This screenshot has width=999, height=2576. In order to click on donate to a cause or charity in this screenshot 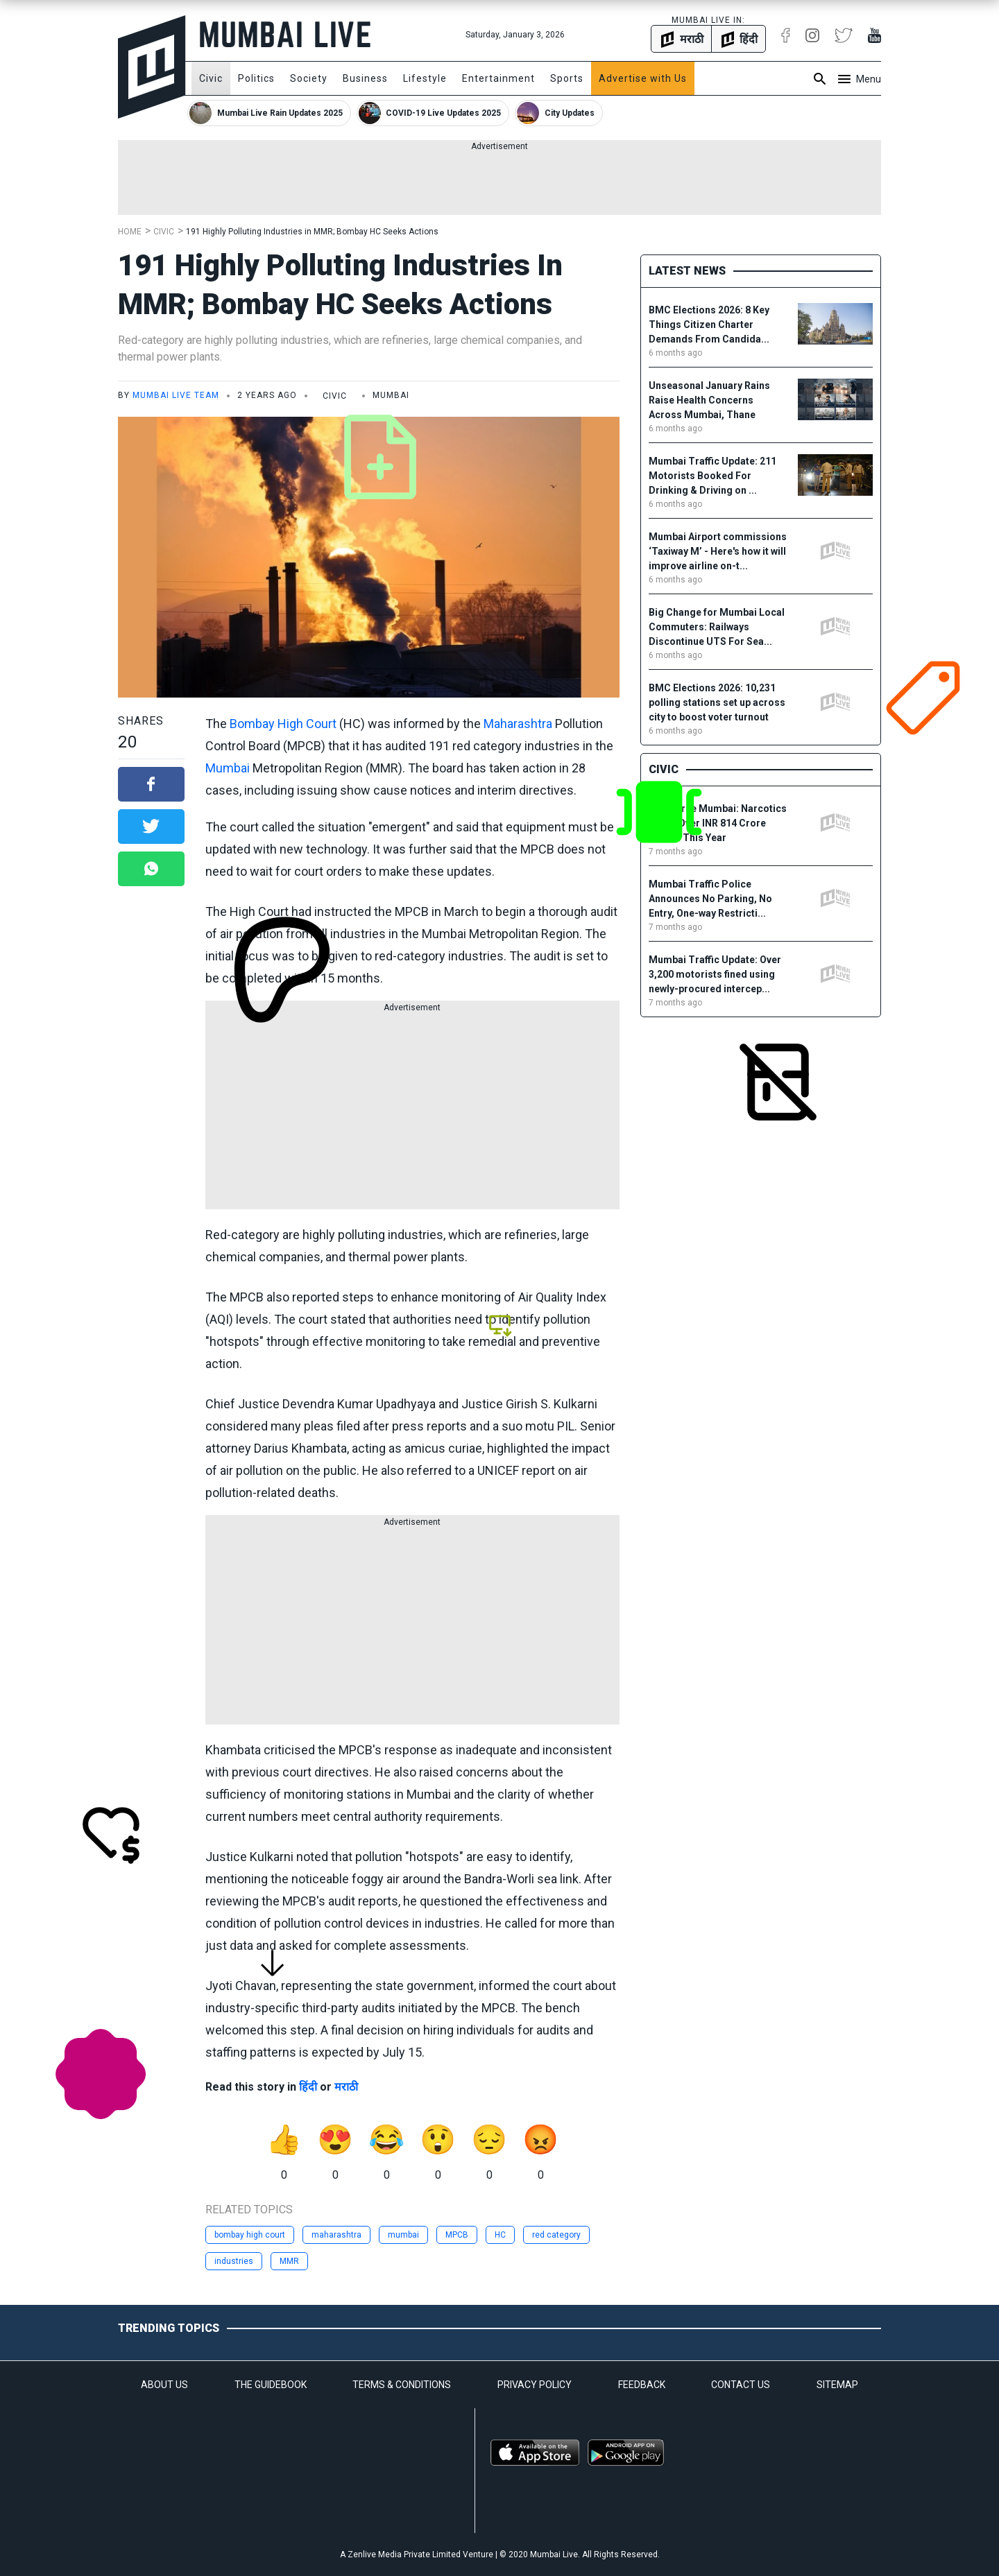, I will do `click(111, 1833)`.